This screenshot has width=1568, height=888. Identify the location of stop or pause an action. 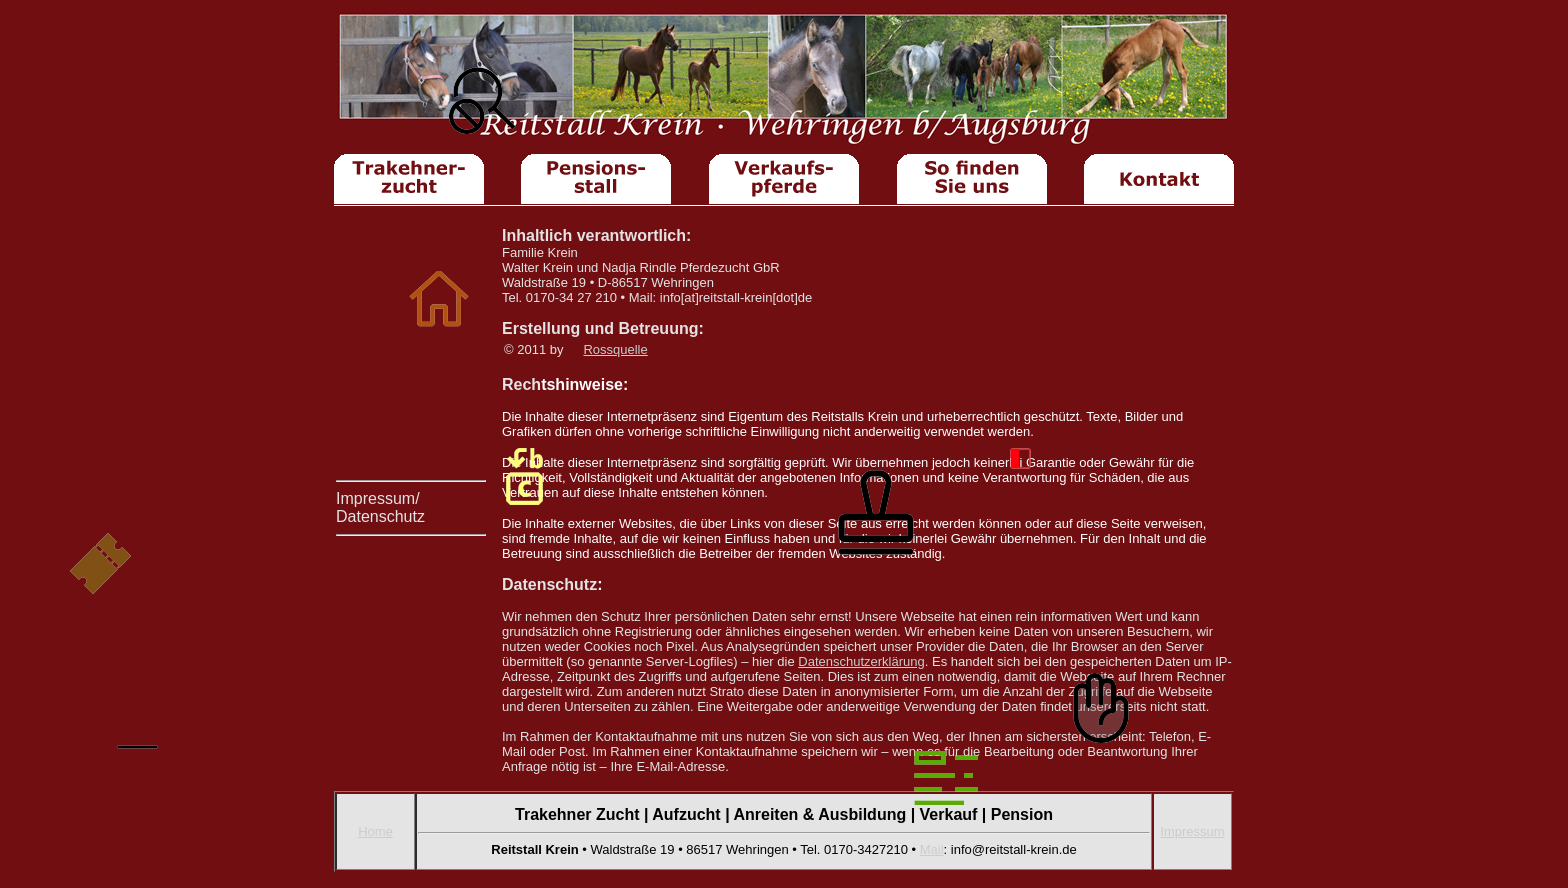
(1101, 708).